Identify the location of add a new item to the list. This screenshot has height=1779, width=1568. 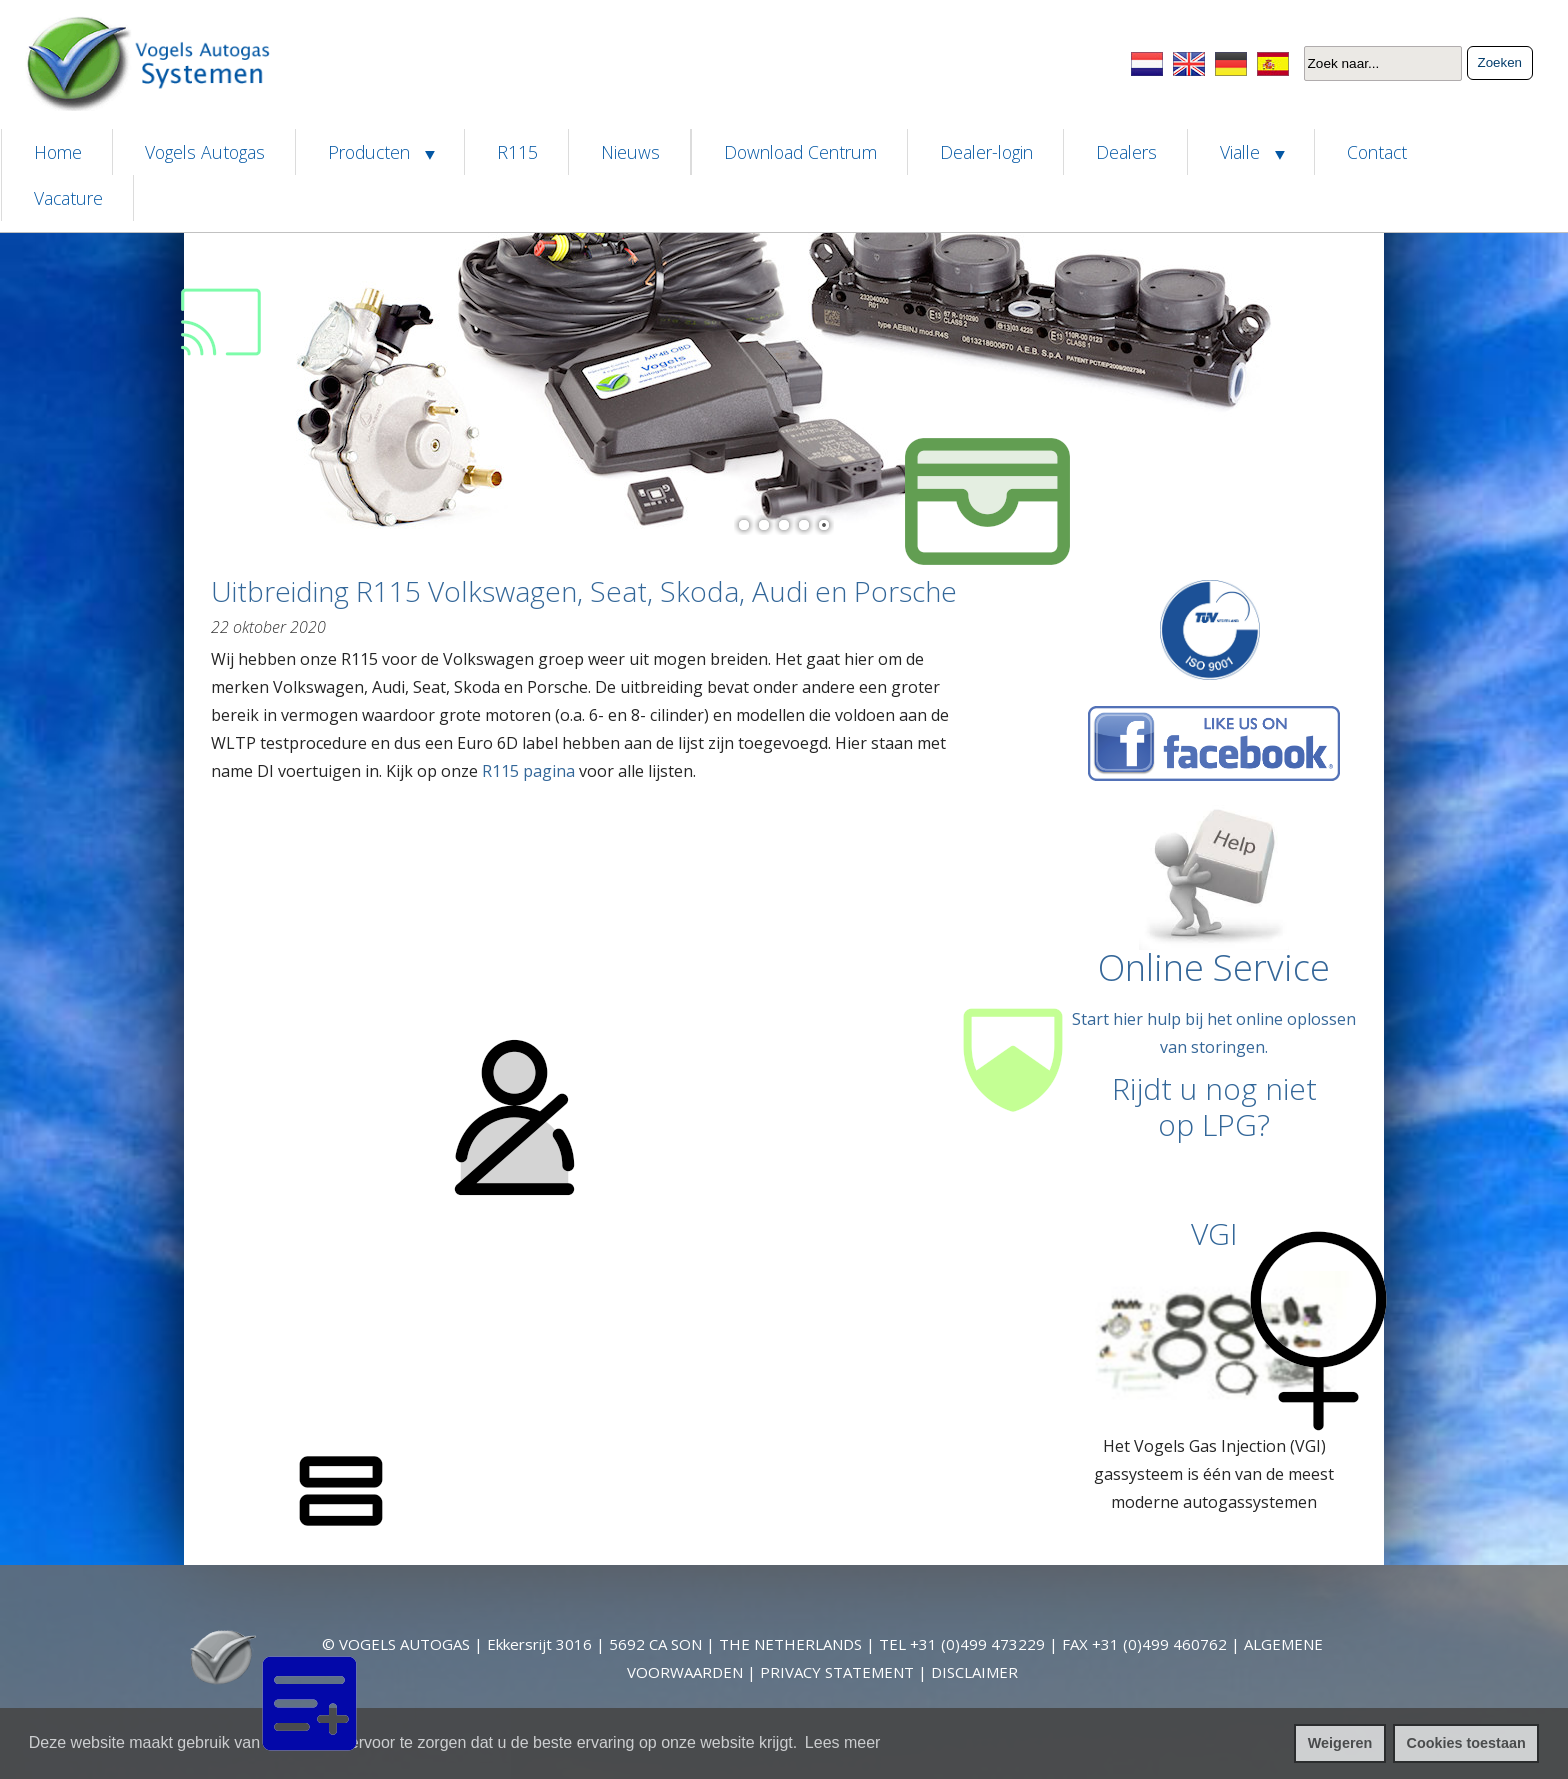
(309, 1703).